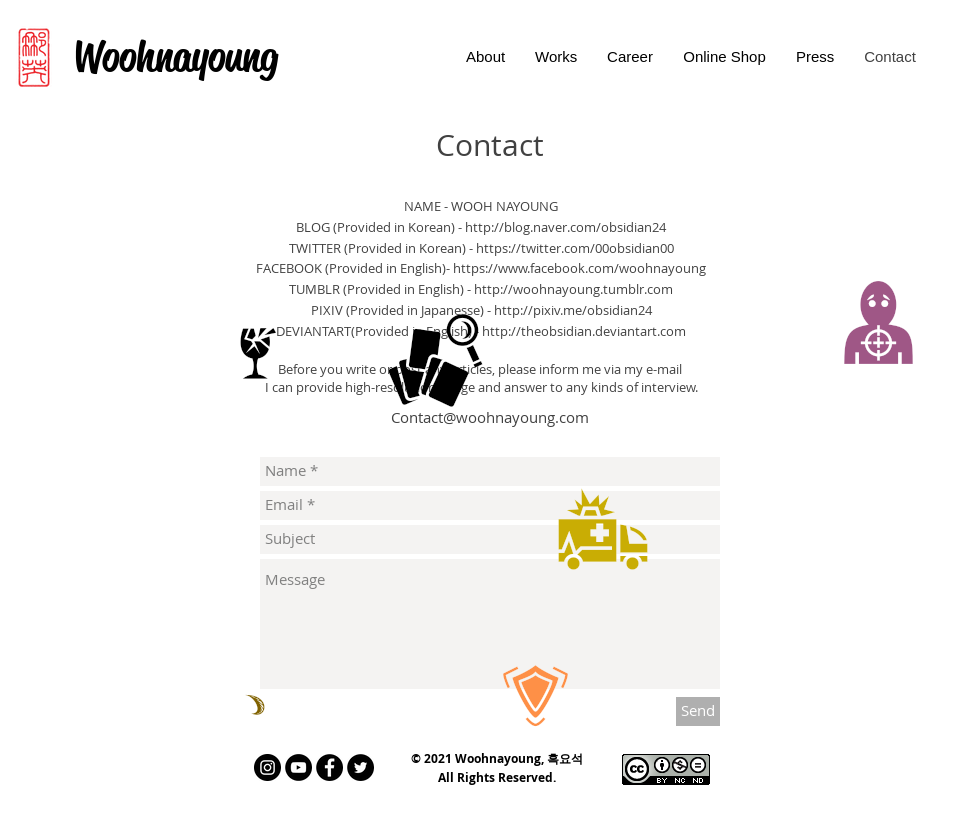  I want to click on request emergency medical services, so click(603, 529).